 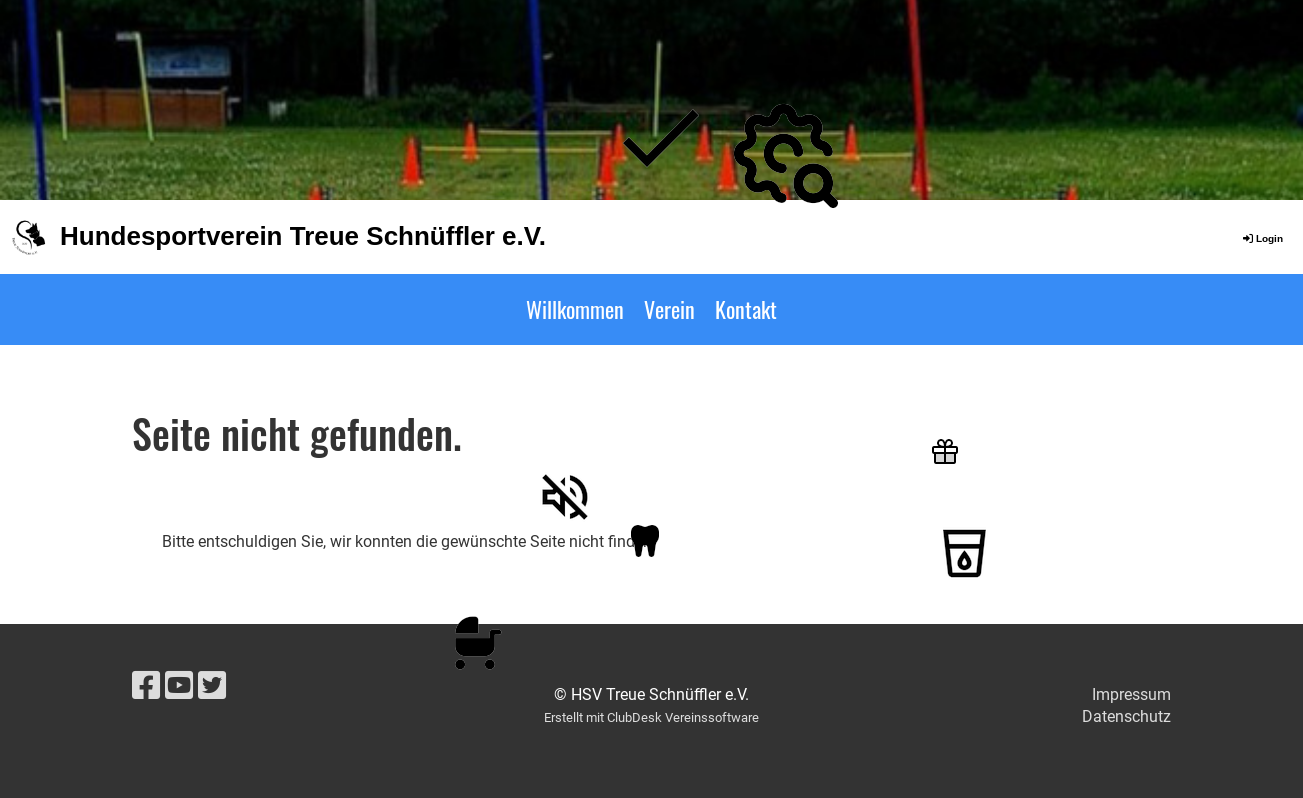 What do you see at coordinates (565, 497) in the screenshot?
I see `mute audio or sound` at bounding box center [565, 497].